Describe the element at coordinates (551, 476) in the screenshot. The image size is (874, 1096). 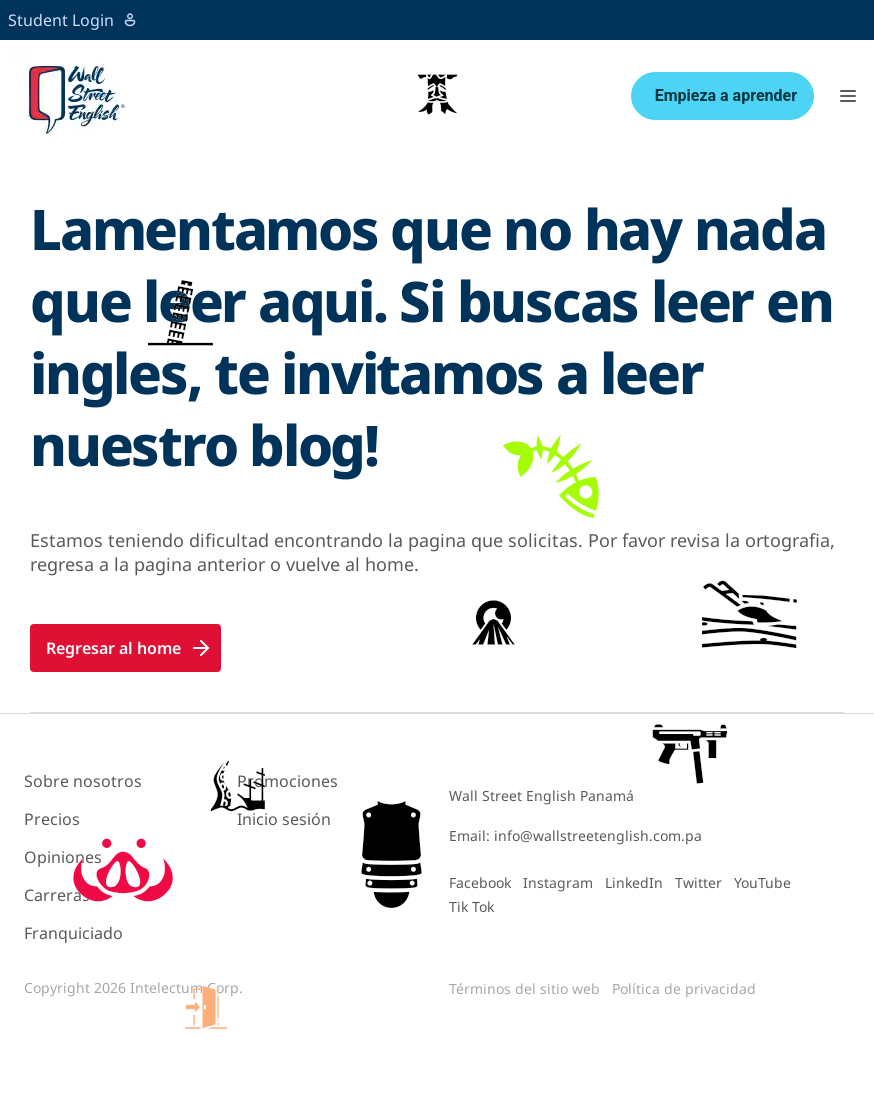
I see `indicates an empty or depleted resource` at that location.